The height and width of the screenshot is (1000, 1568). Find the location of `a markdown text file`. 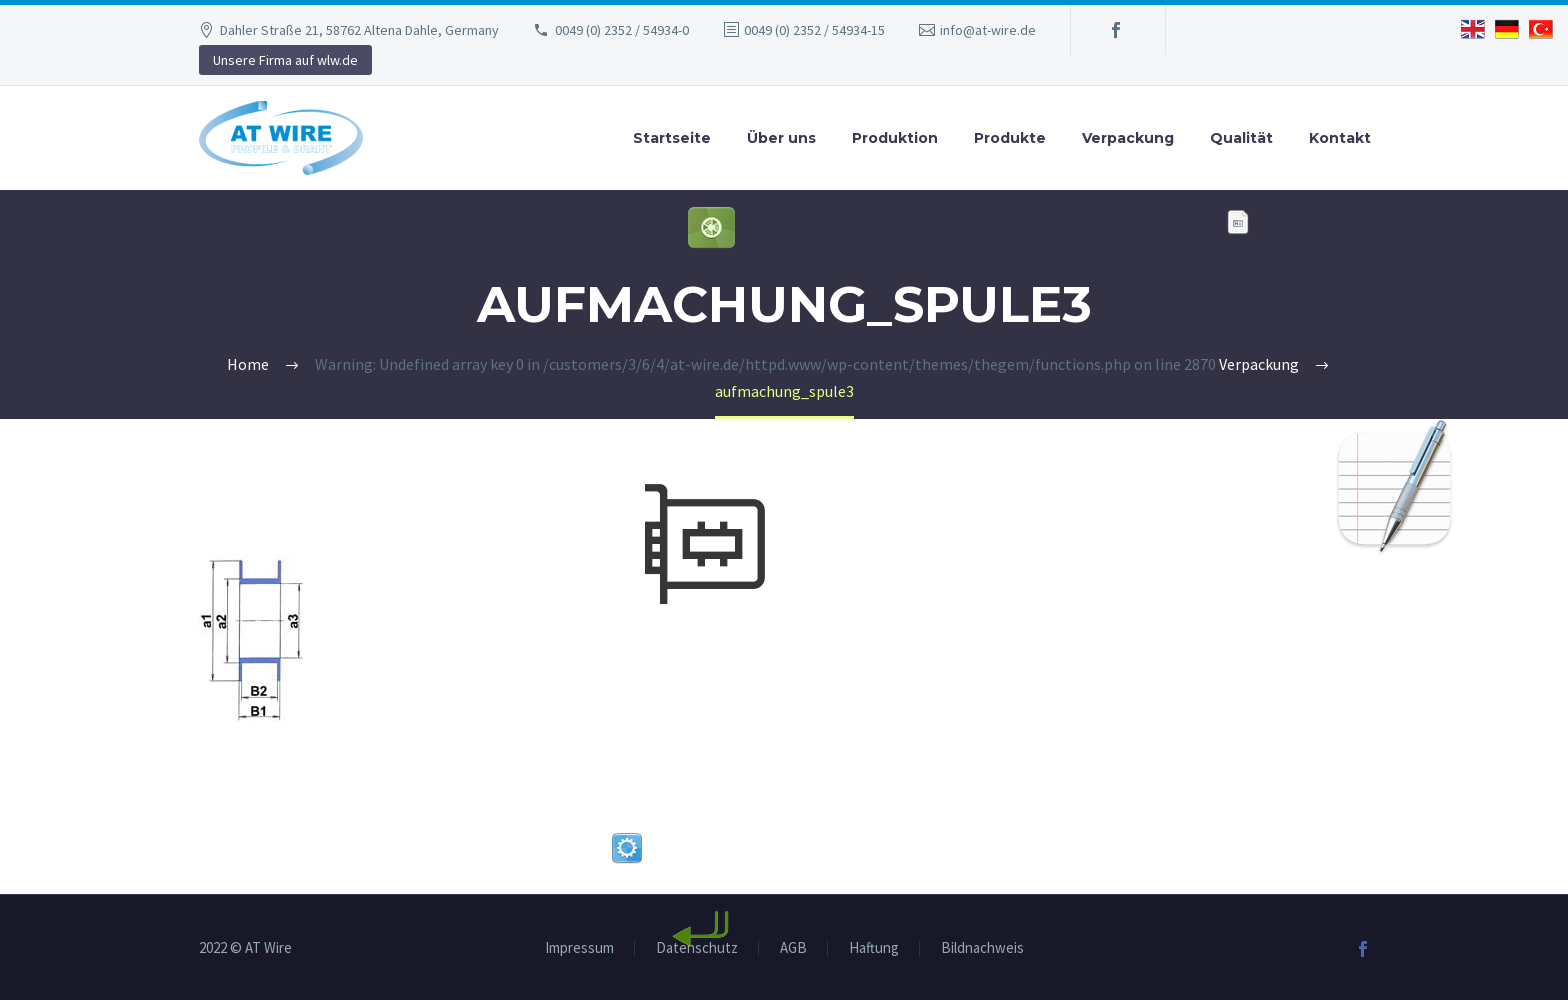

a markdown text file is located at coordinates (1238, 222).